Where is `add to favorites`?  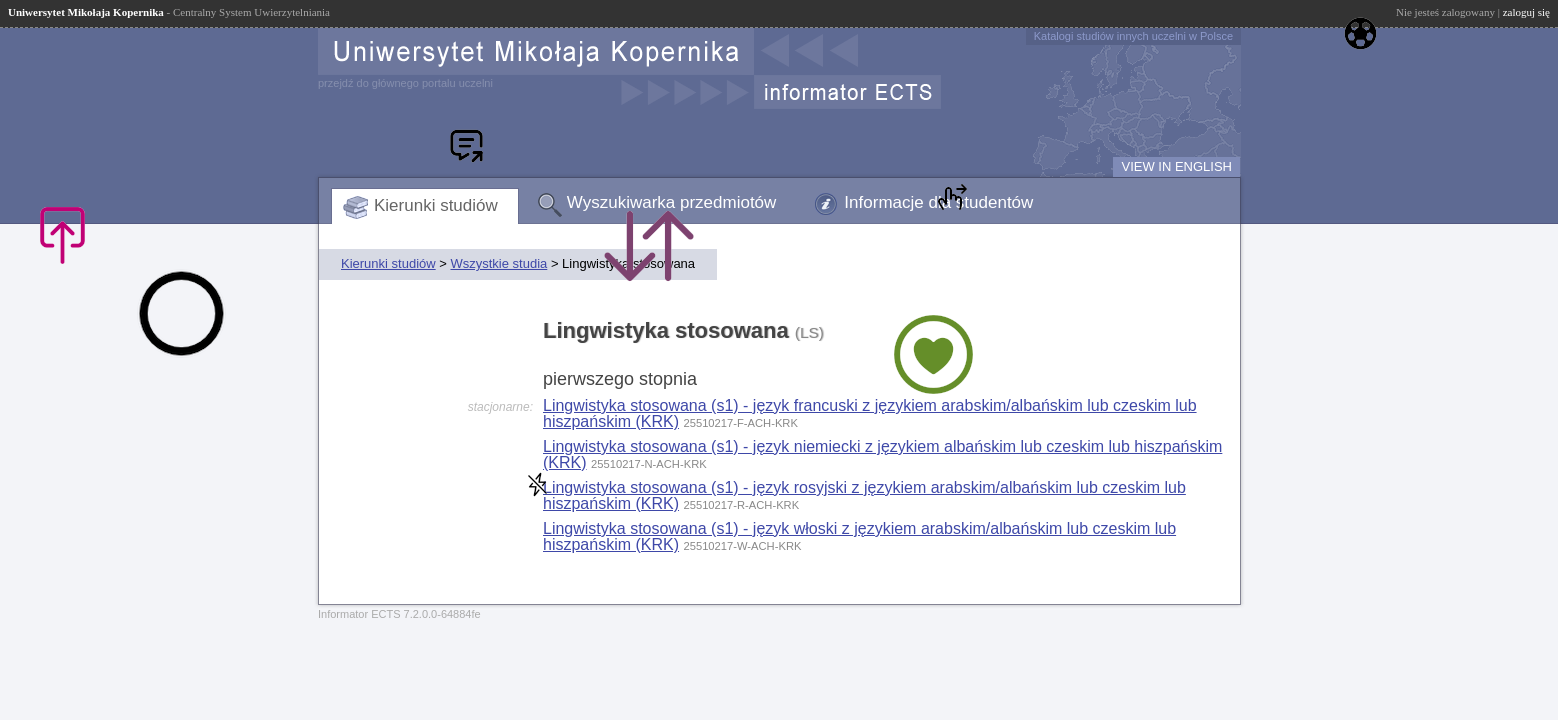 add to favorites is located at coordinates (933, 354).